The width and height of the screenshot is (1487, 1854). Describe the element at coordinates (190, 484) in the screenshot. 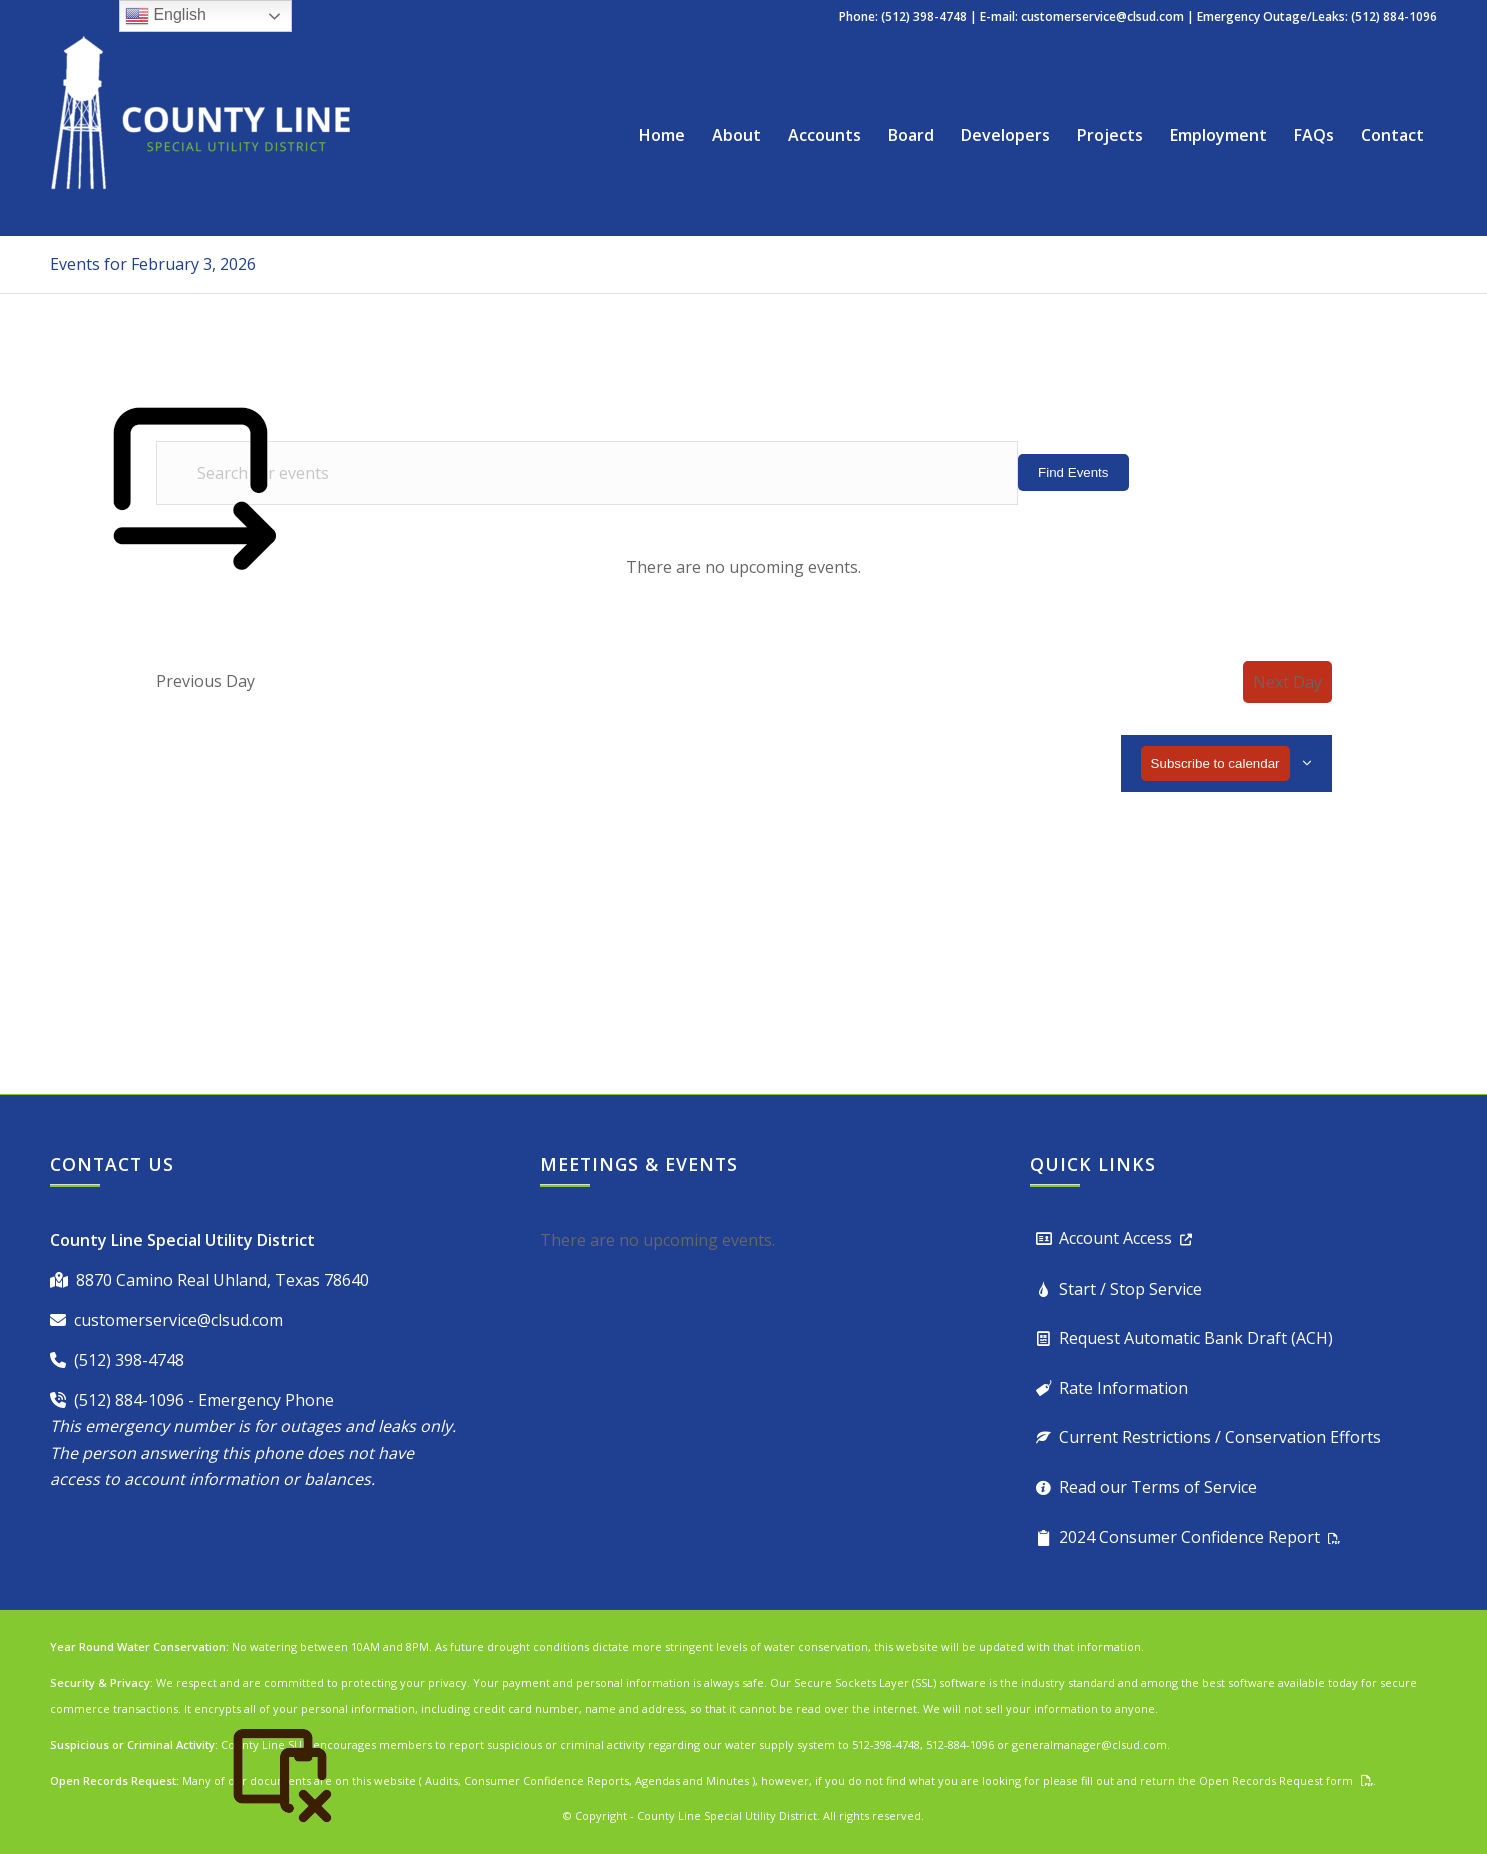

I see `auto-fit content to the right edge` at that location.